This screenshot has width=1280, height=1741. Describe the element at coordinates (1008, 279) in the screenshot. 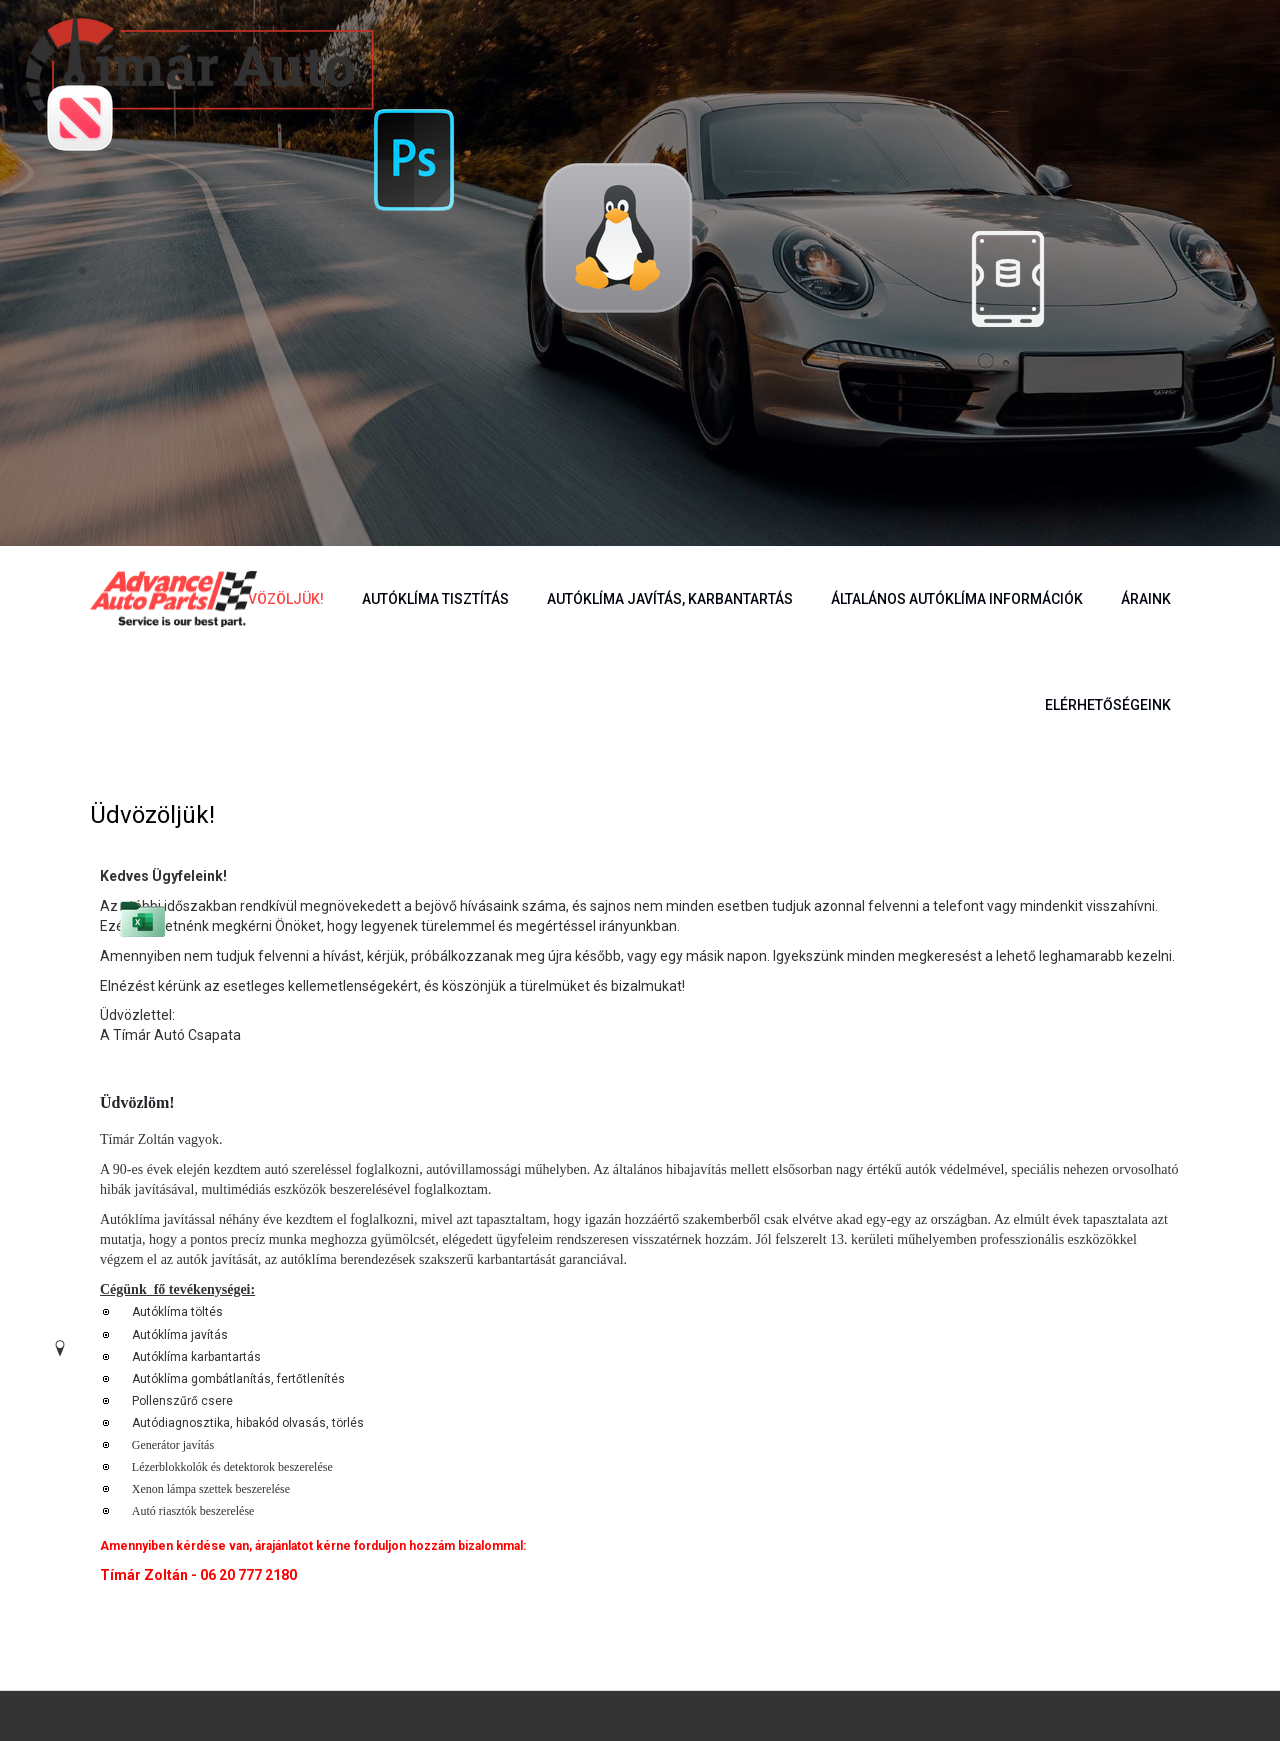

I see `indicates storage quota or disk space limit` at that location.